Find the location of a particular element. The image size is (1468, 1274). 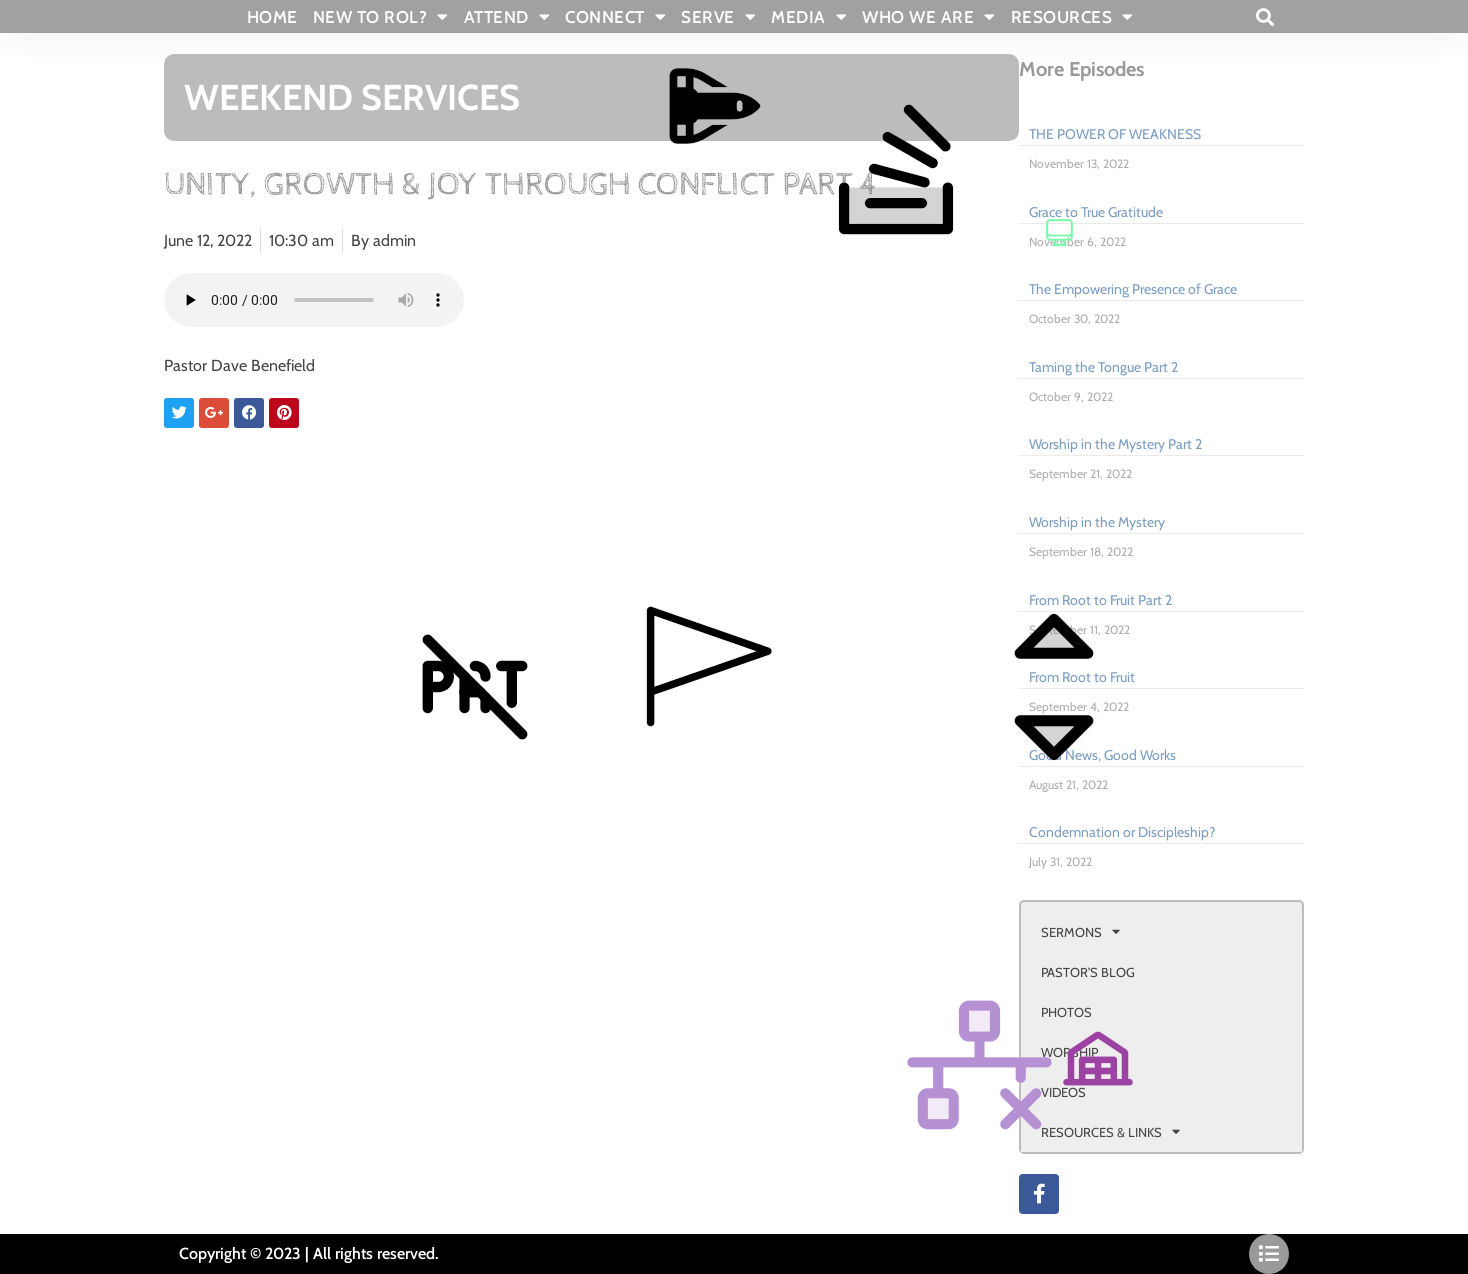

access garage or parking settings is located at coordinates (1098, 1062).